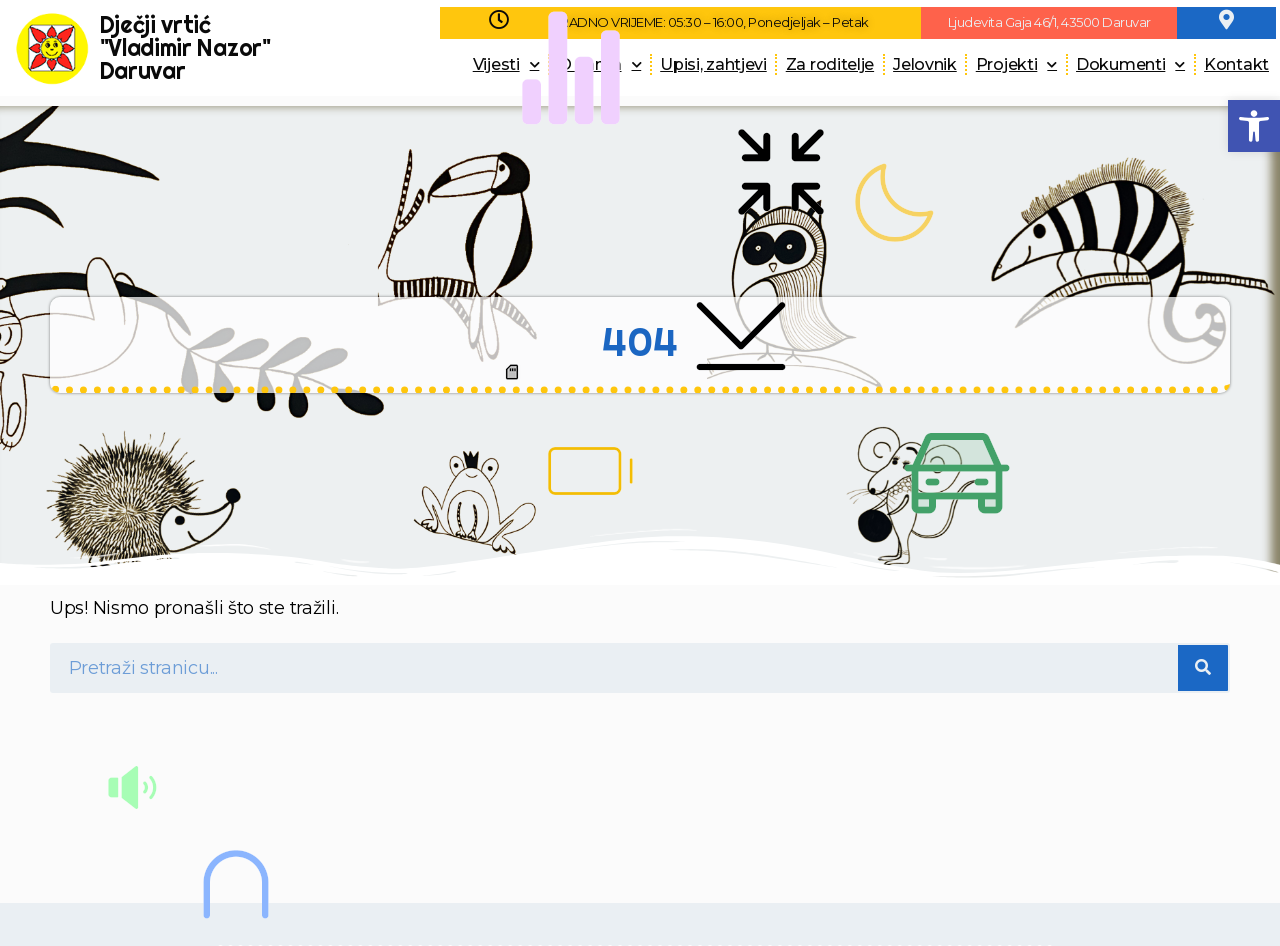 The width and height of the screenshot is (1280, 946). Describe the element at coordinates (957, 475) in the screenshot. I see `access vehicle or car-related features` at that location.